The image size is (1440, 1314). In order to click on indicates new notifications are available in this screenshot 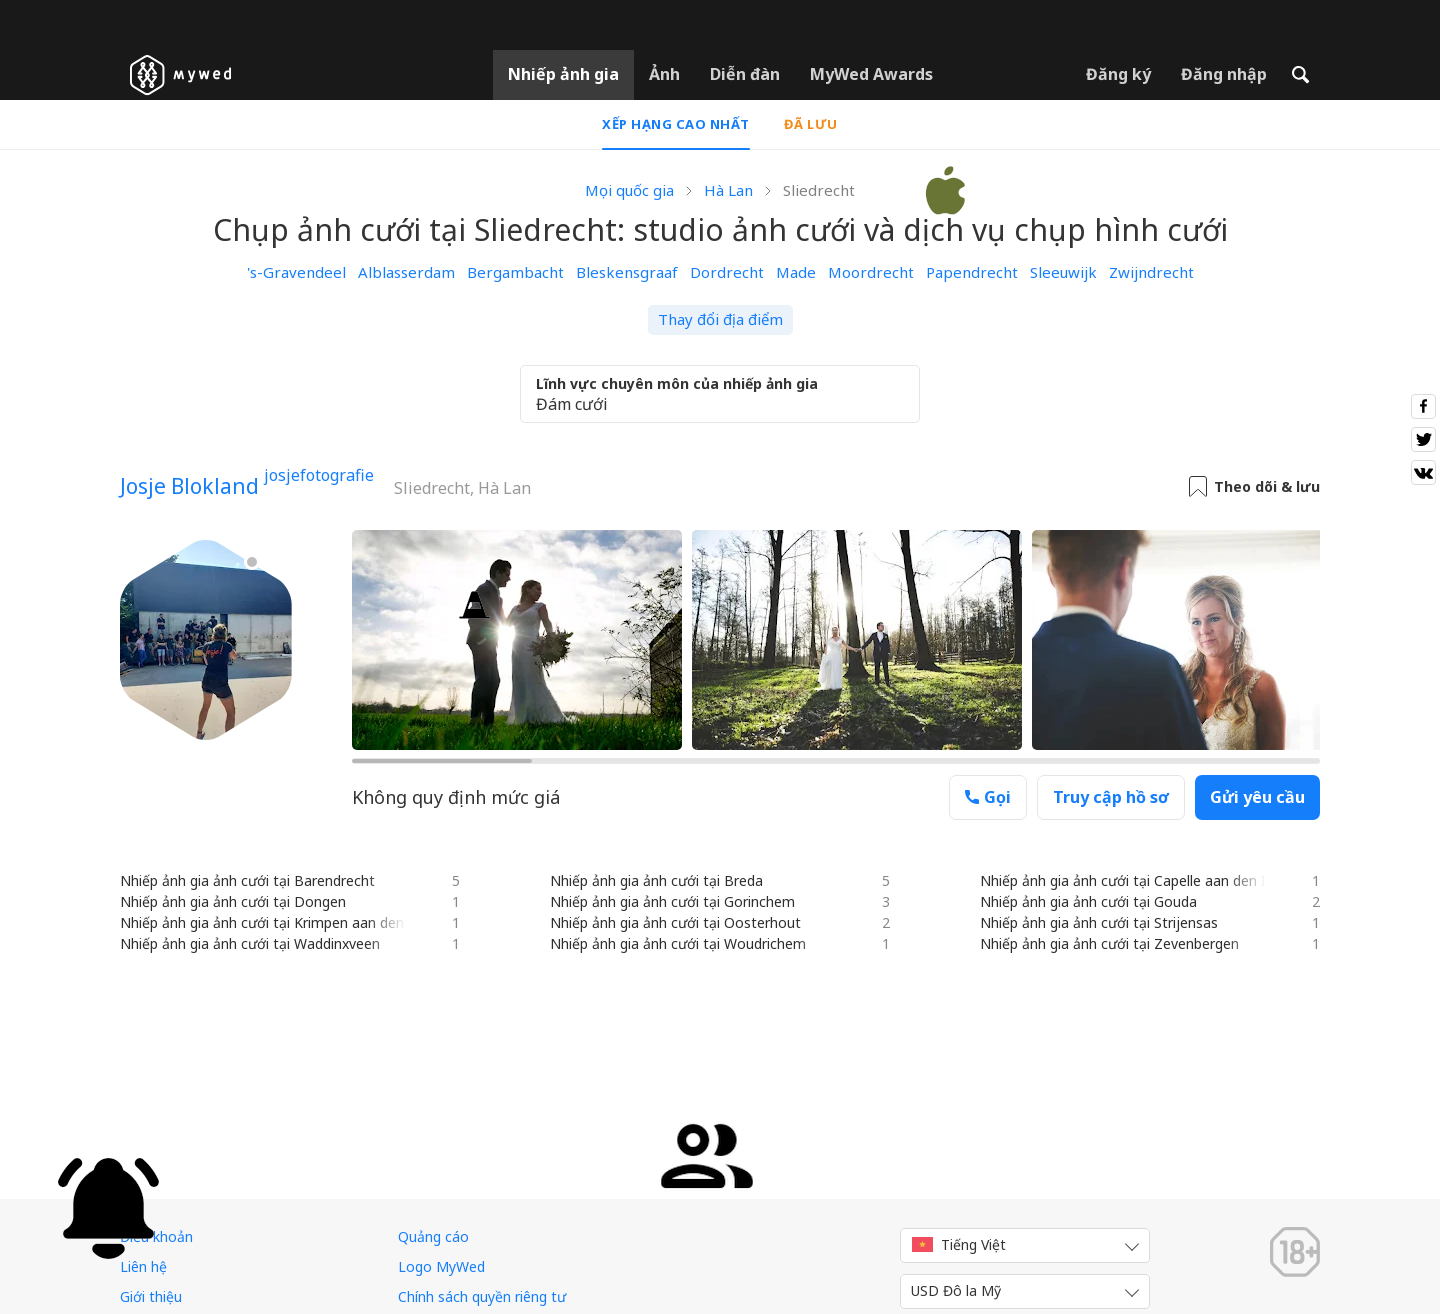, I will do `click(108, 1208)`.